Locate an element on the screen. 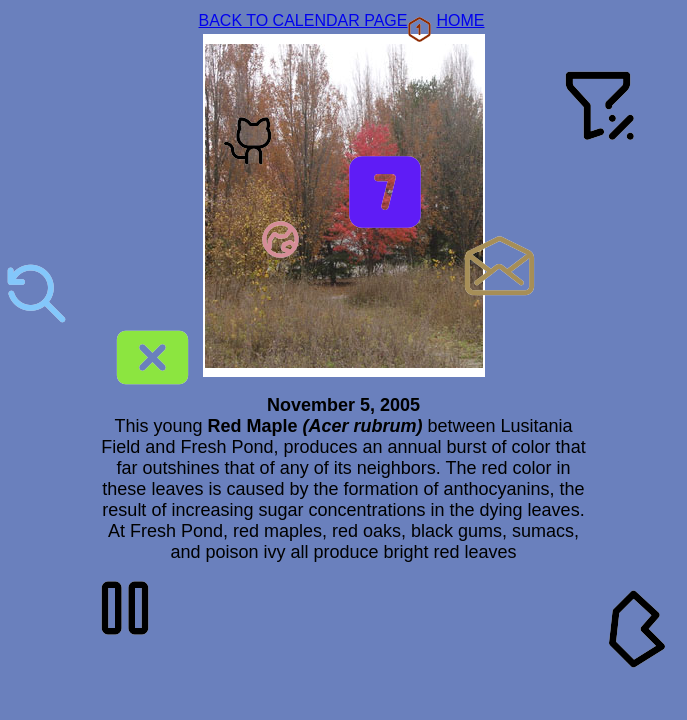 The image size is (687, 720). indicates step one in a multi-step process is located at coordinates (419, 29).